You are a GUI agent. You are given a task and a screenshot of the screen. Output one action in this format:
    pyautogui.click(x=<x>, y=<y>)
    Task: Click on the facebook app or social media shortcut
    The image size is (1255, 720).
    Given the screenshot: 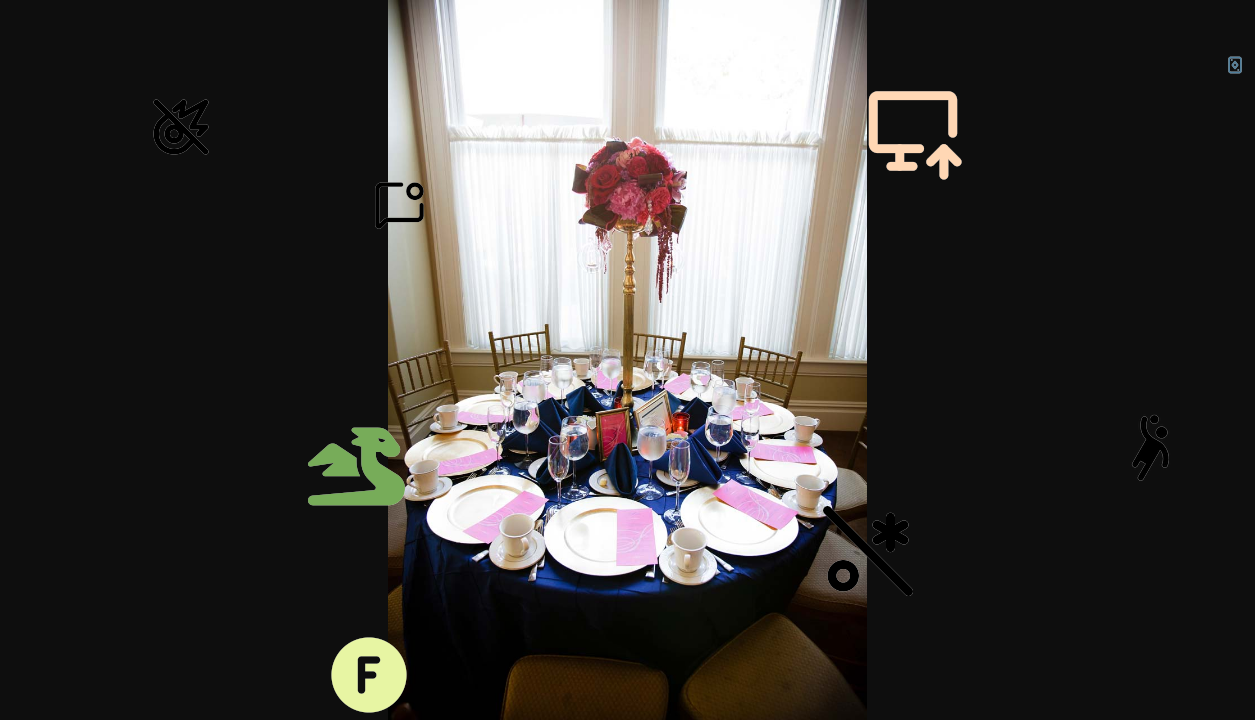 What is the action you would take?
    pyautogui.click(x=369, y=675)
    